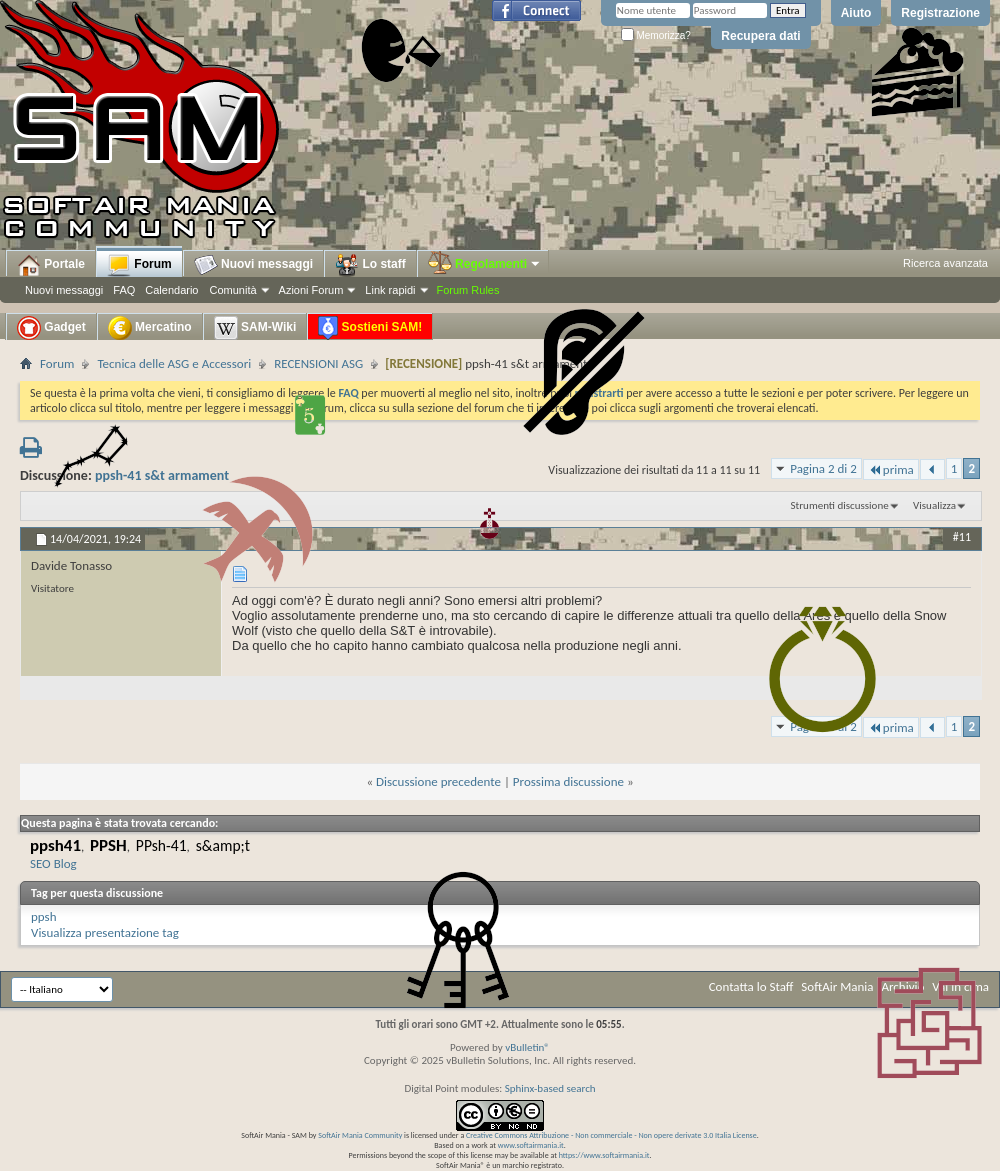  I want to click on view jewelry or accessories collection, so click(822, 669).